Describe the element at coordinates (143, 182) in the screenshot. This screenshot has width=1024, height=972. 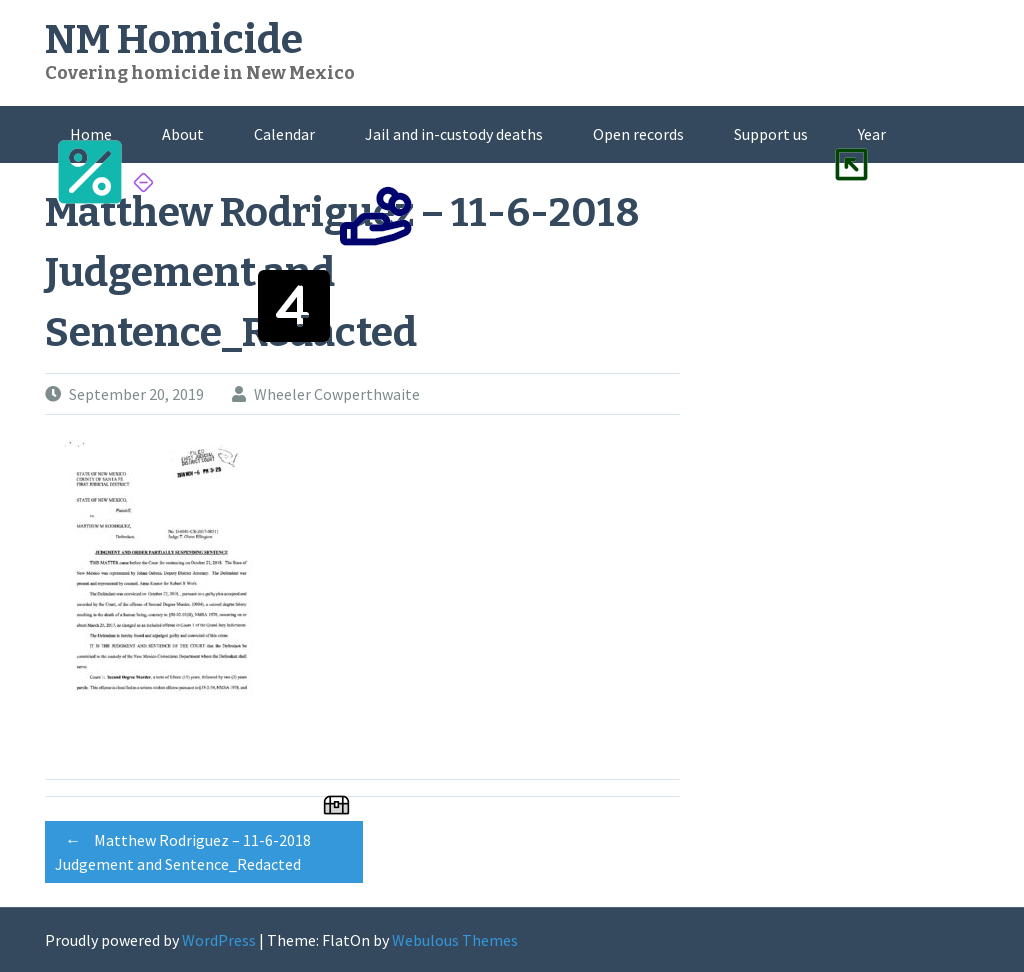
I see `remove an item from favorites or premium collection` at that location.